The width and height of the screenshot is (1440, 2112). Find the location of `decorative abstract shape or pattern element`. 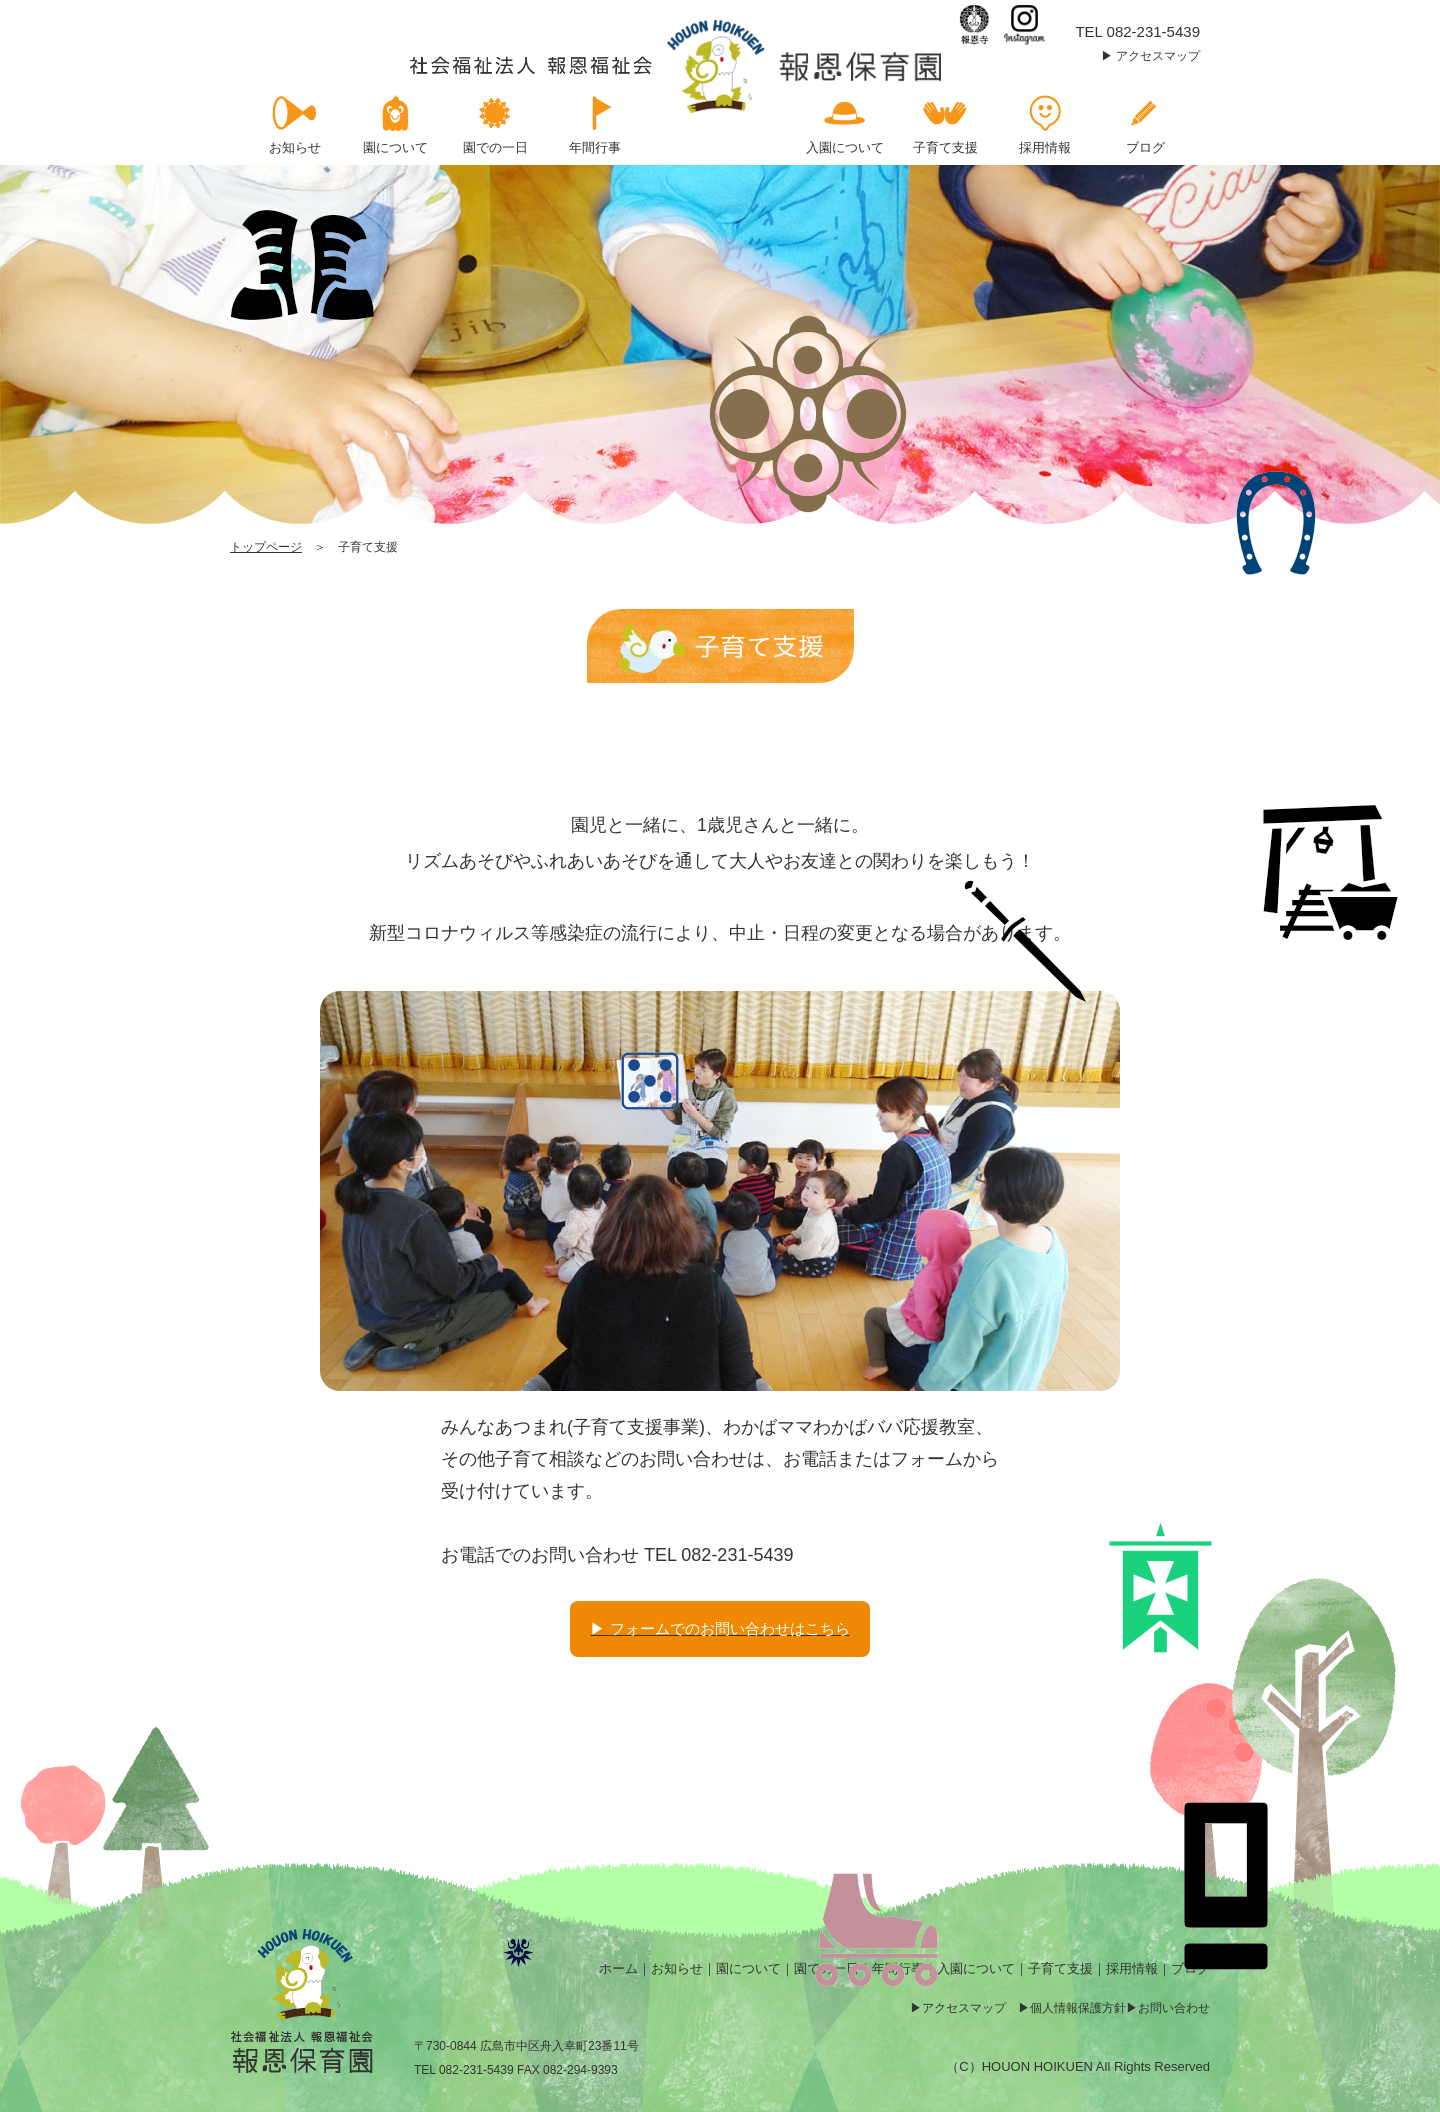

decorative abstract shape or pattern element is located at coordinates (808, 414).